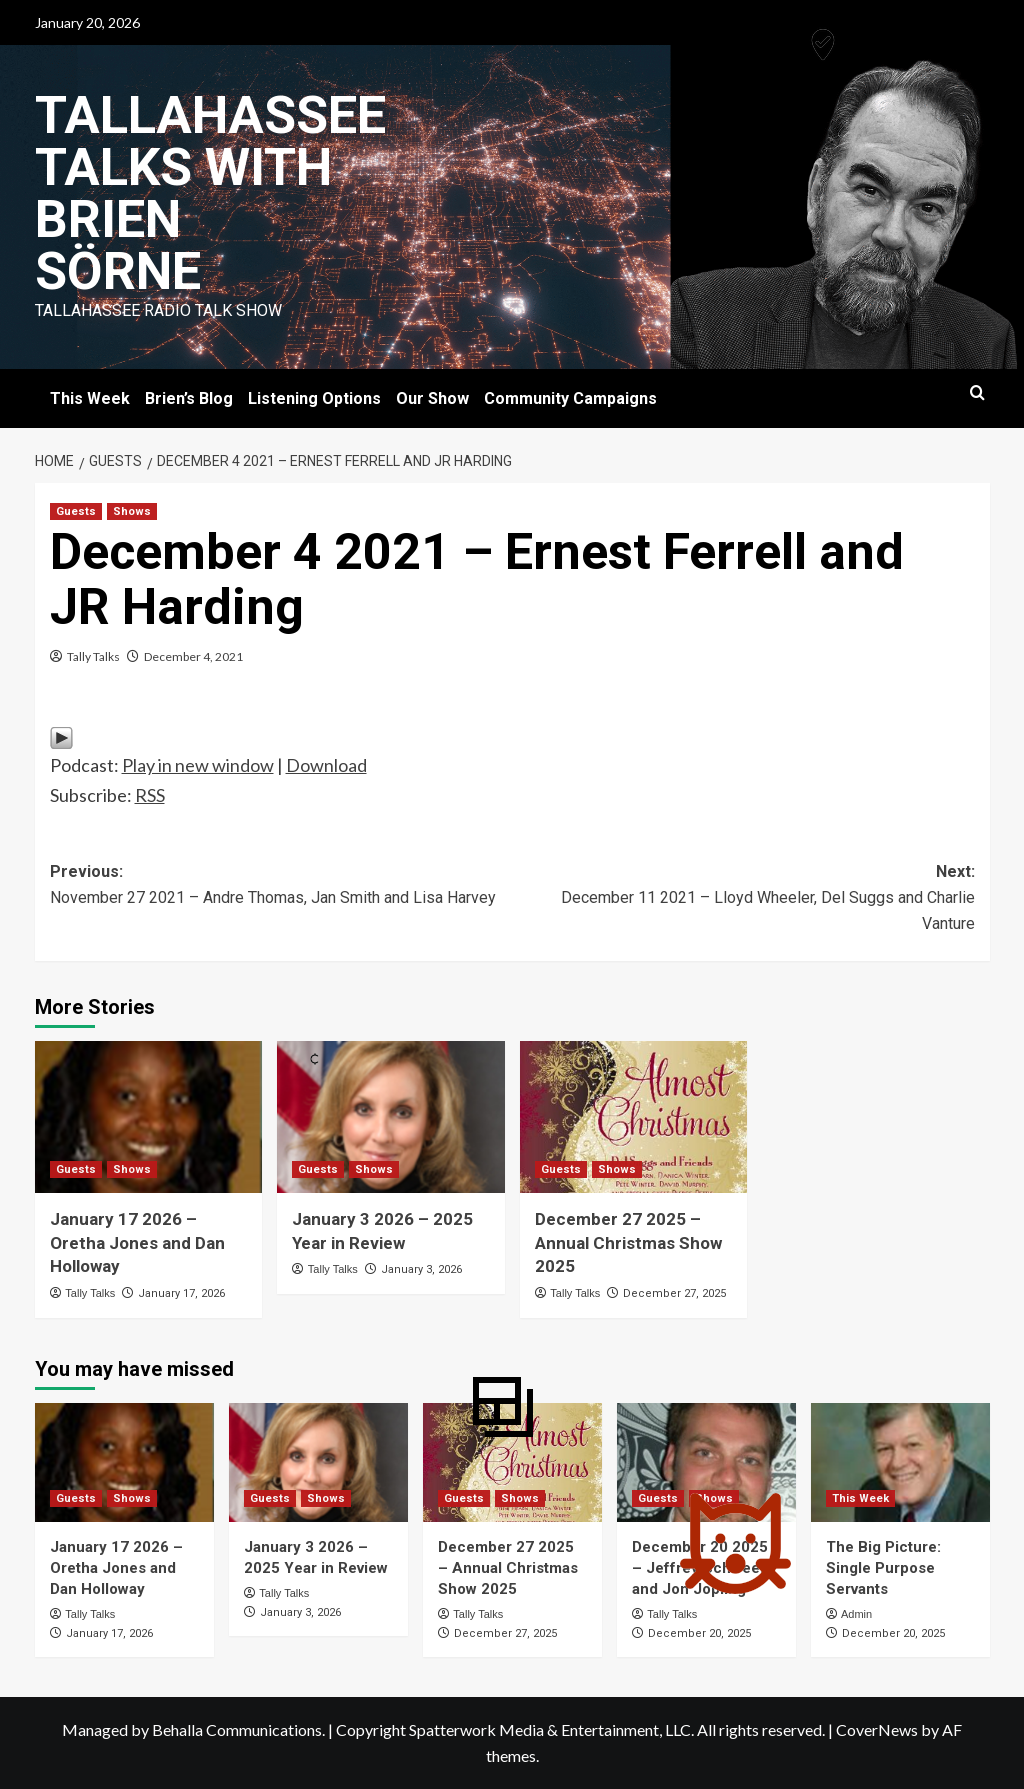  Describe the element at coordinates (503, 1407) in the screenshot. I see `create a backup of table data` at that location.